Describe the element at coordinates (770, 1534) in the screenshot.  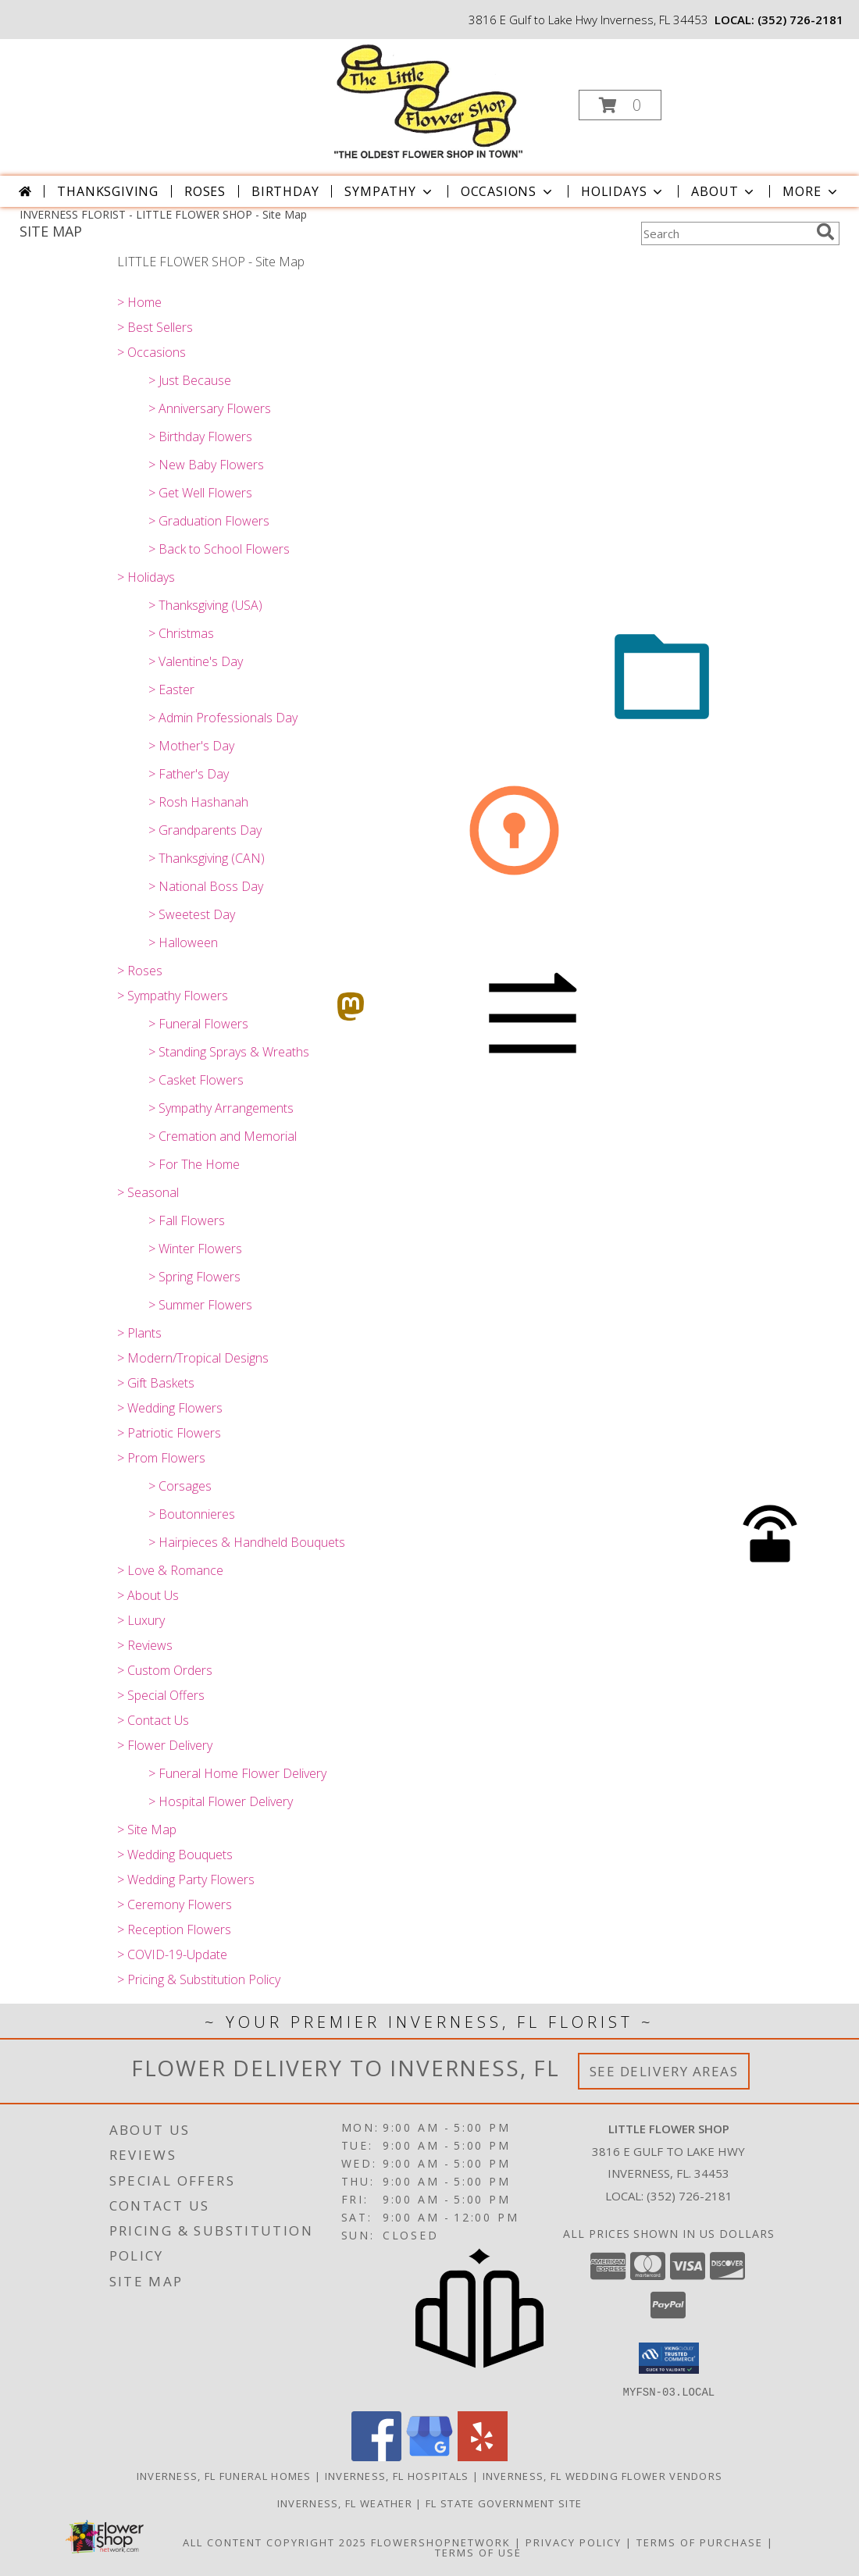
I see `access router or network settings` at that location.